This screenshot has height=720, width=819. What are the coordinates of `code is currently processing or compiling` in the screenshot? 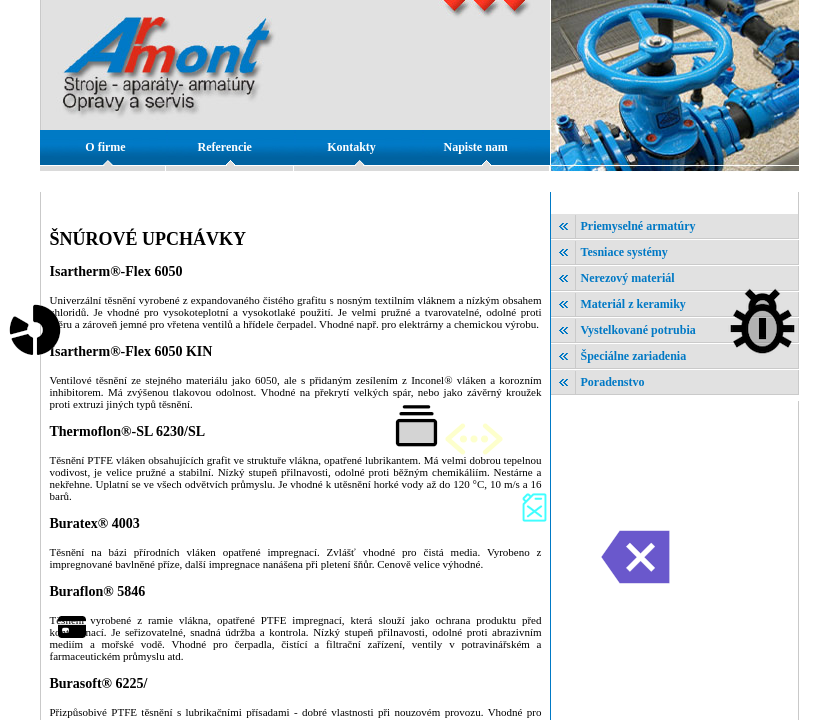 It's located at (474, 439).